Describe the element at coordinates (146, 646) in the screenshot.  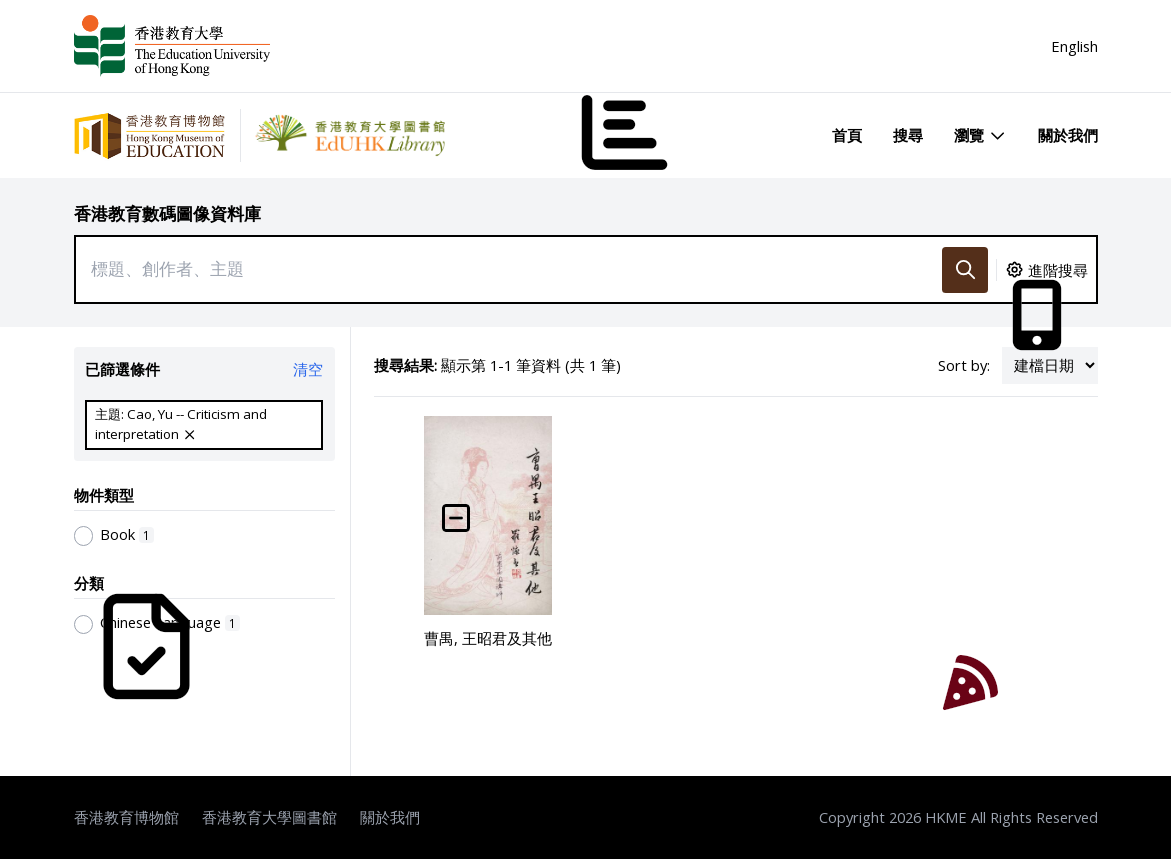
I see `file successfully uploaded or verified` at that location.